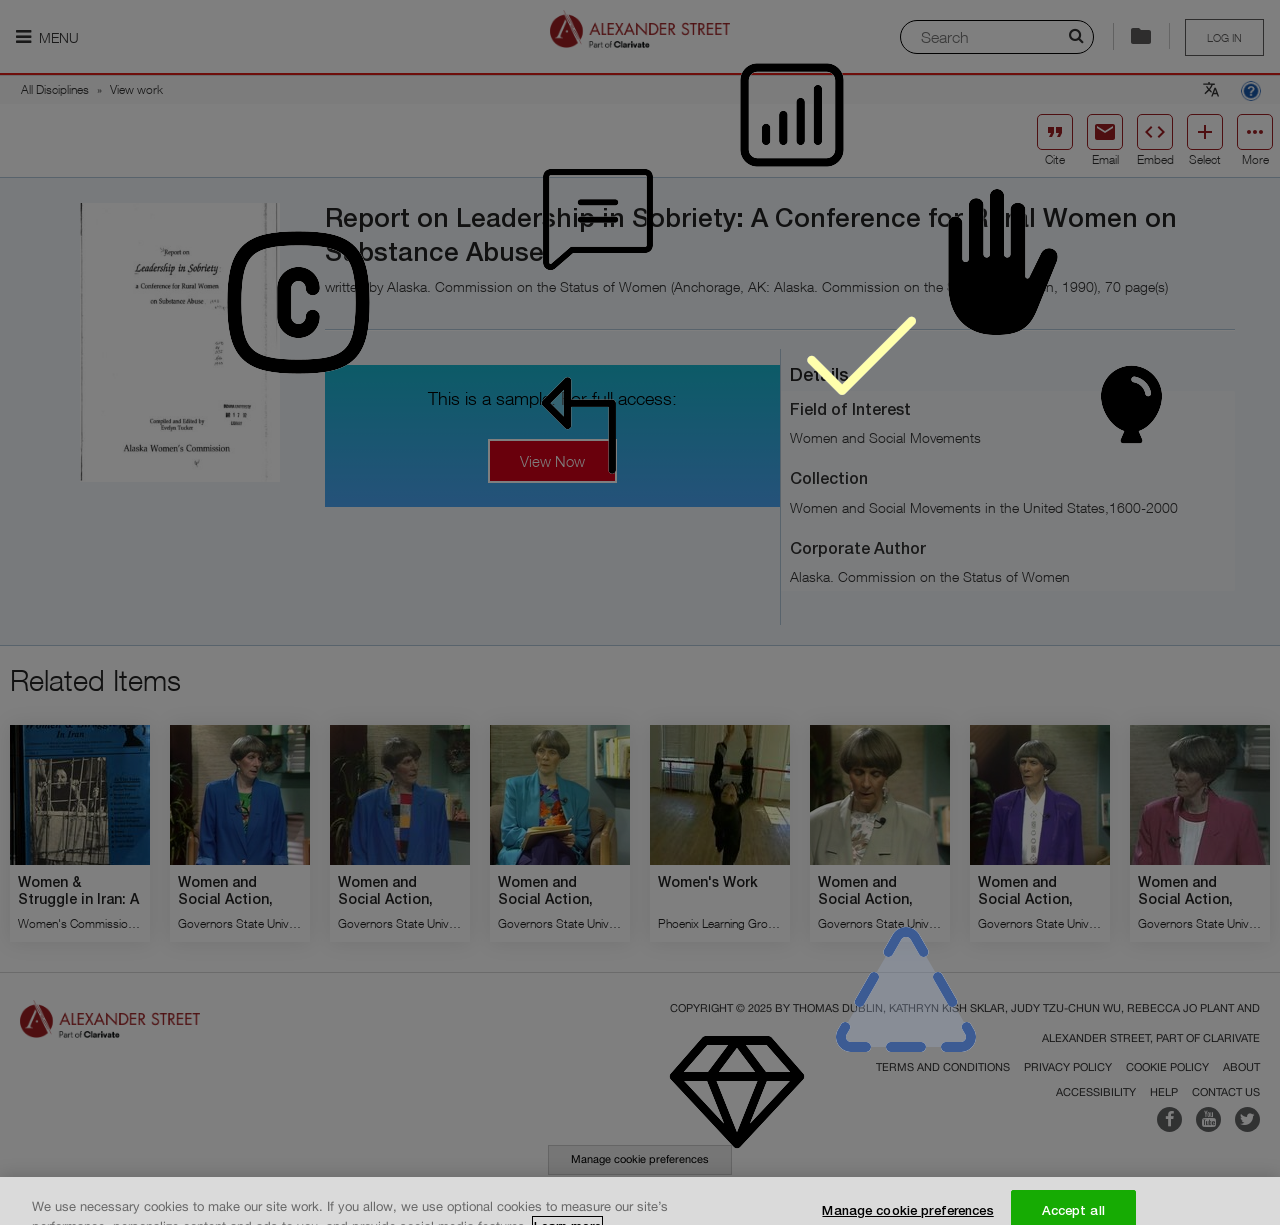 The height and width of the screenshot is (1225, 1280). Describe the element at coordinates (906, 992) in the screenshot. I see `indicates a draft or incomplete state` at that location.